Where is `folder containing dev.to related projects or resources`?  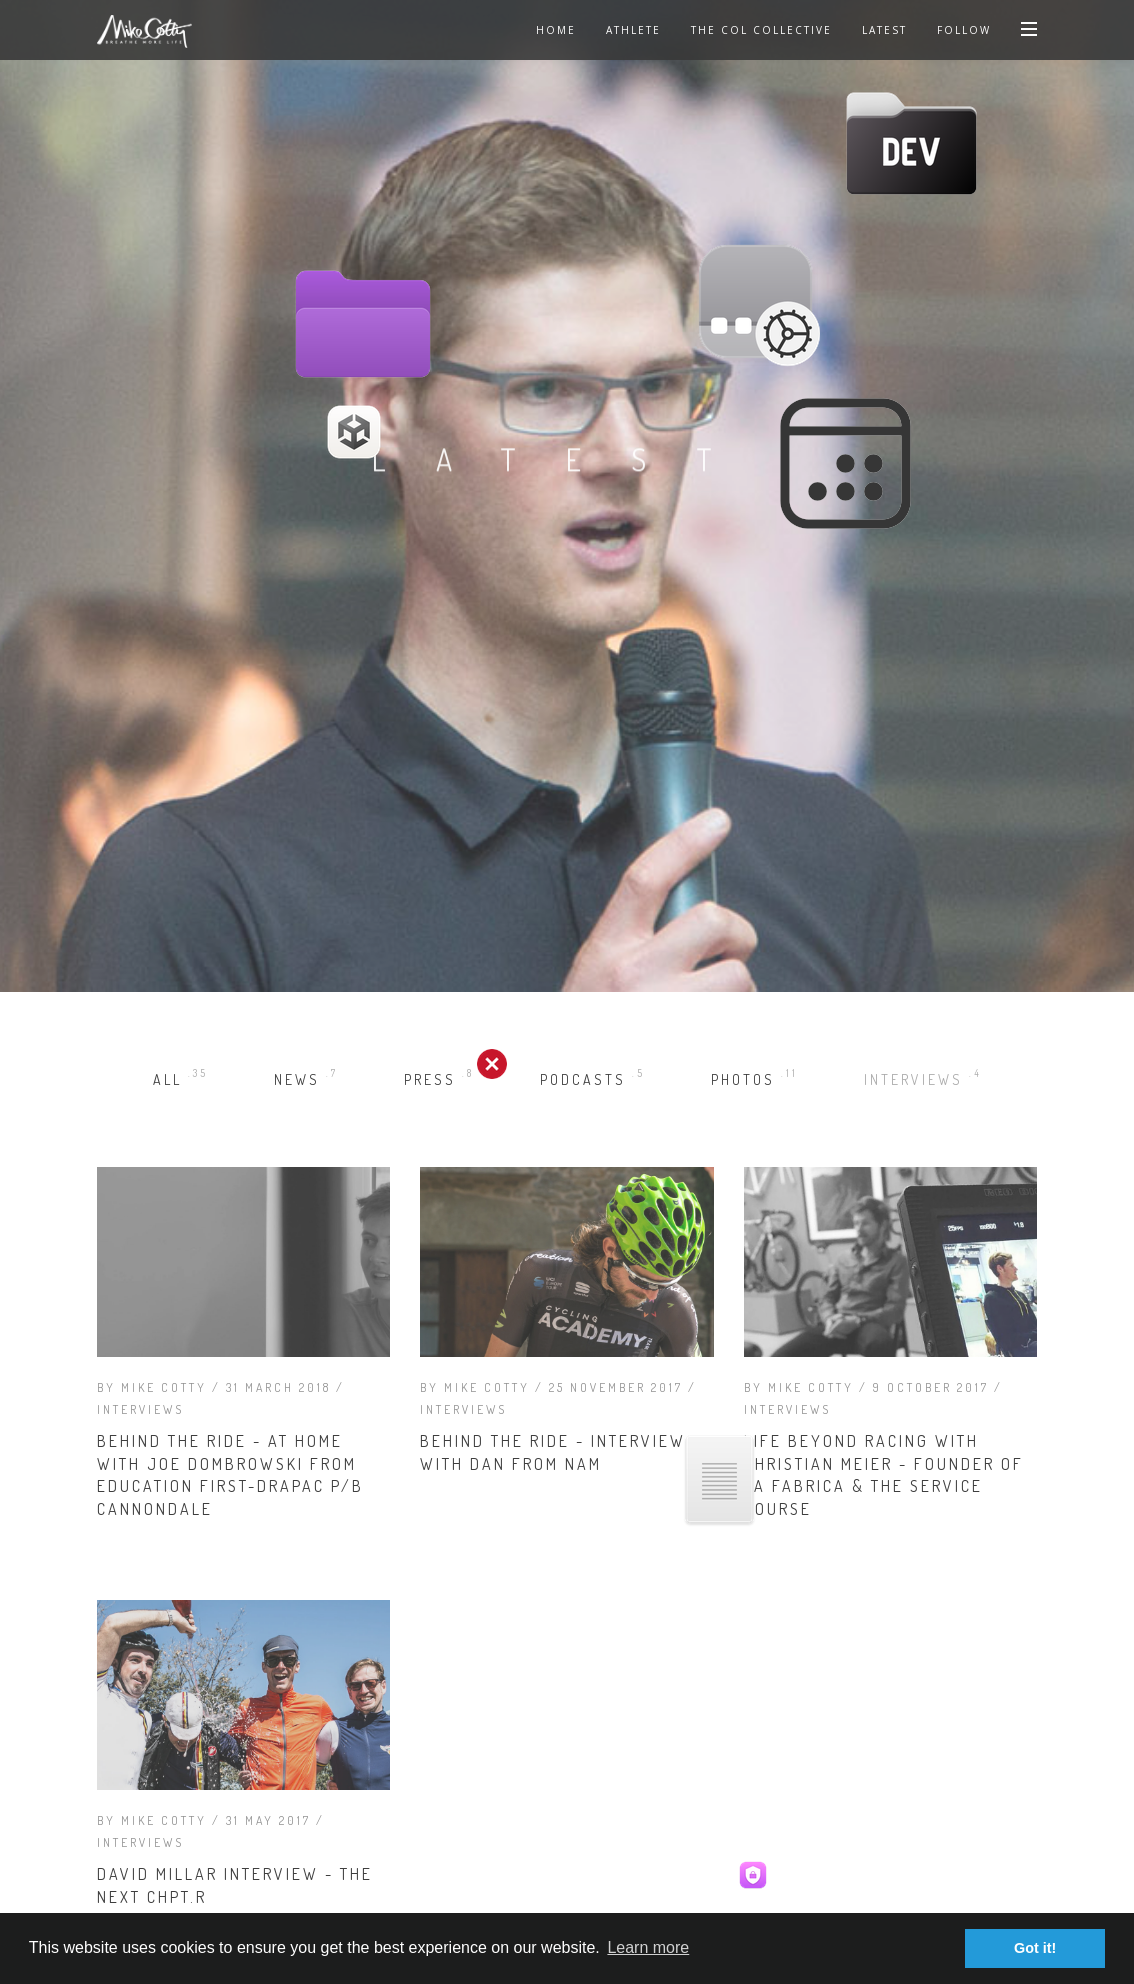
folder containing dev.to related projects or resources is located at coordinates (911, 147).